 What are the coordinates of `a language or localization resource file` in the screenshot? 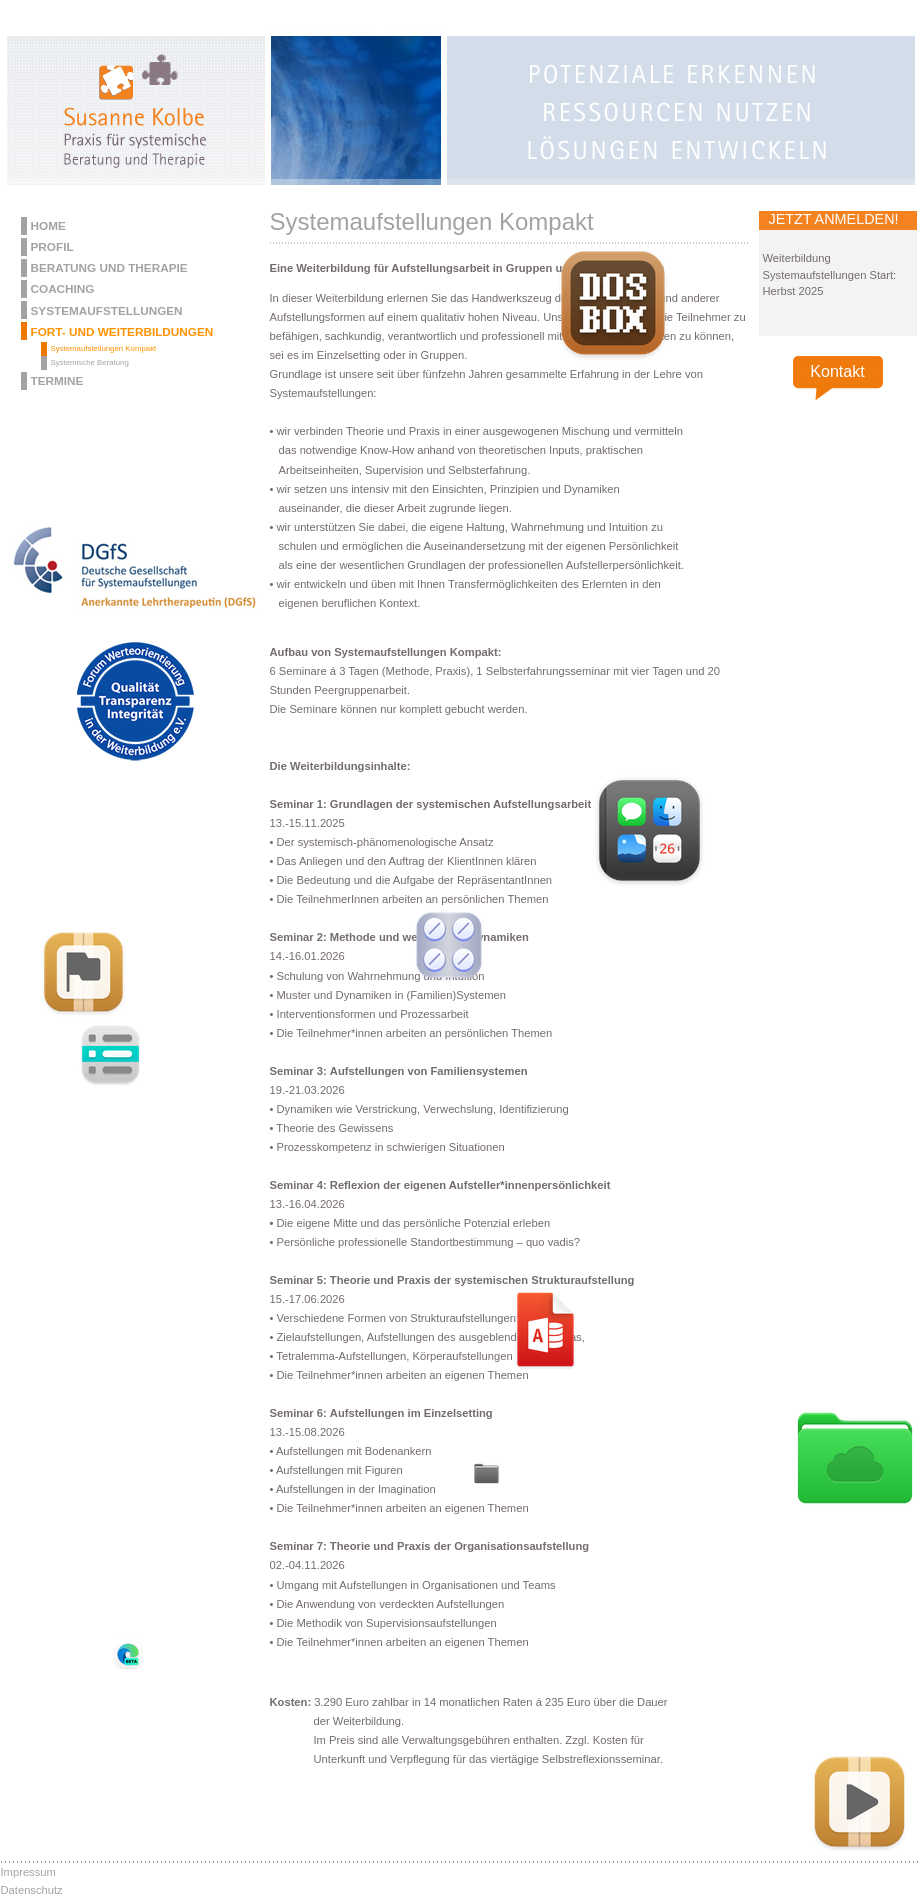 It's located at (83, 973).